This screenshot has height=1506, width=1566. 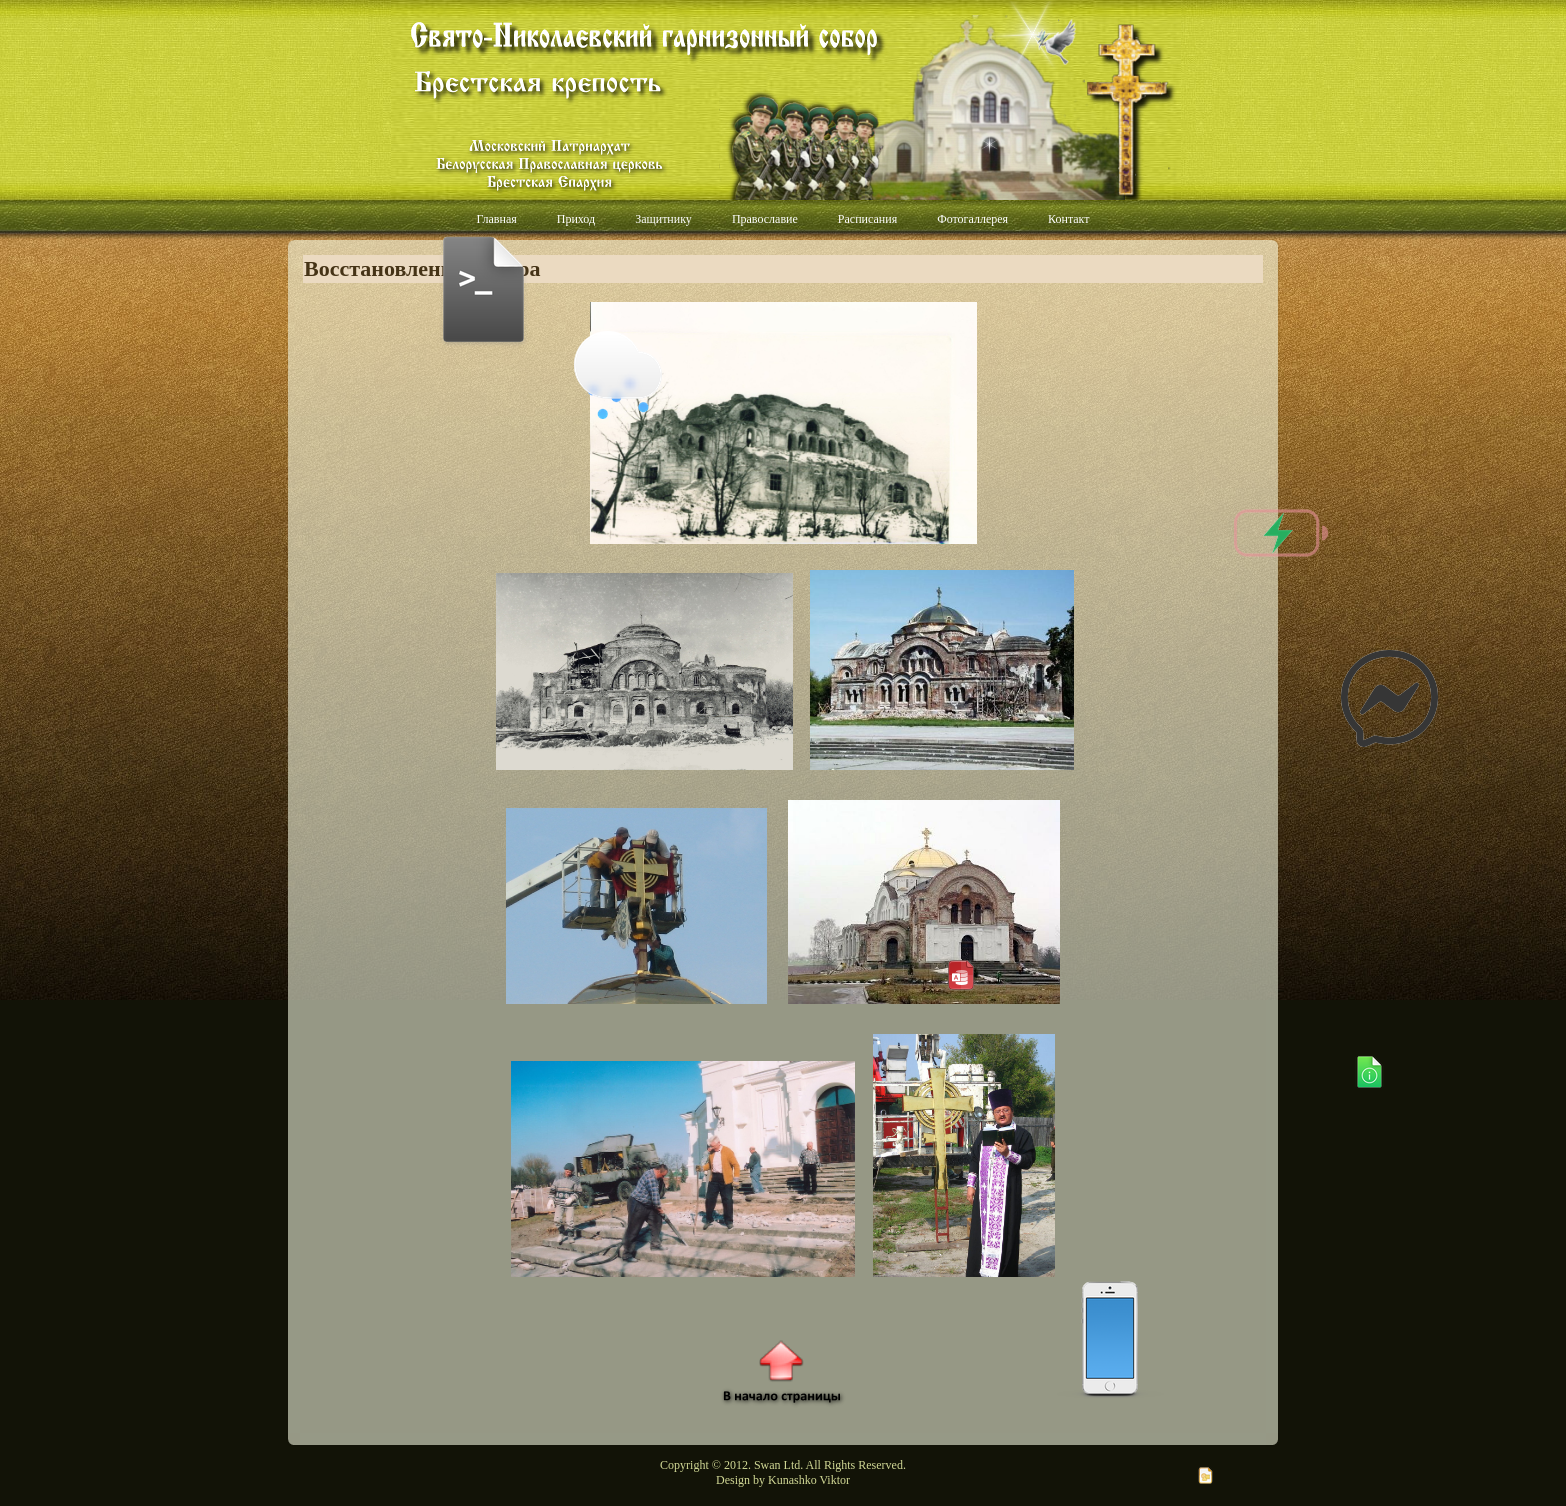 I want to click on indicates freezing rain weather conditions, so click(x=618, y=375).